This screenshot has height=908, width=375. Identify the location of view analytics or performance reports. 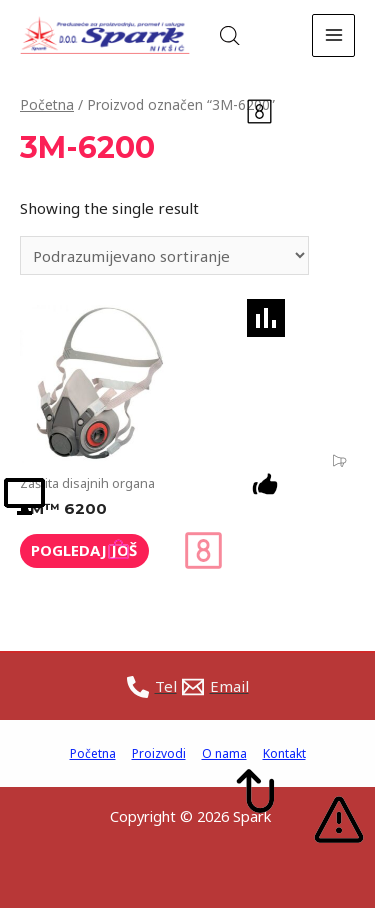
(266, 318).